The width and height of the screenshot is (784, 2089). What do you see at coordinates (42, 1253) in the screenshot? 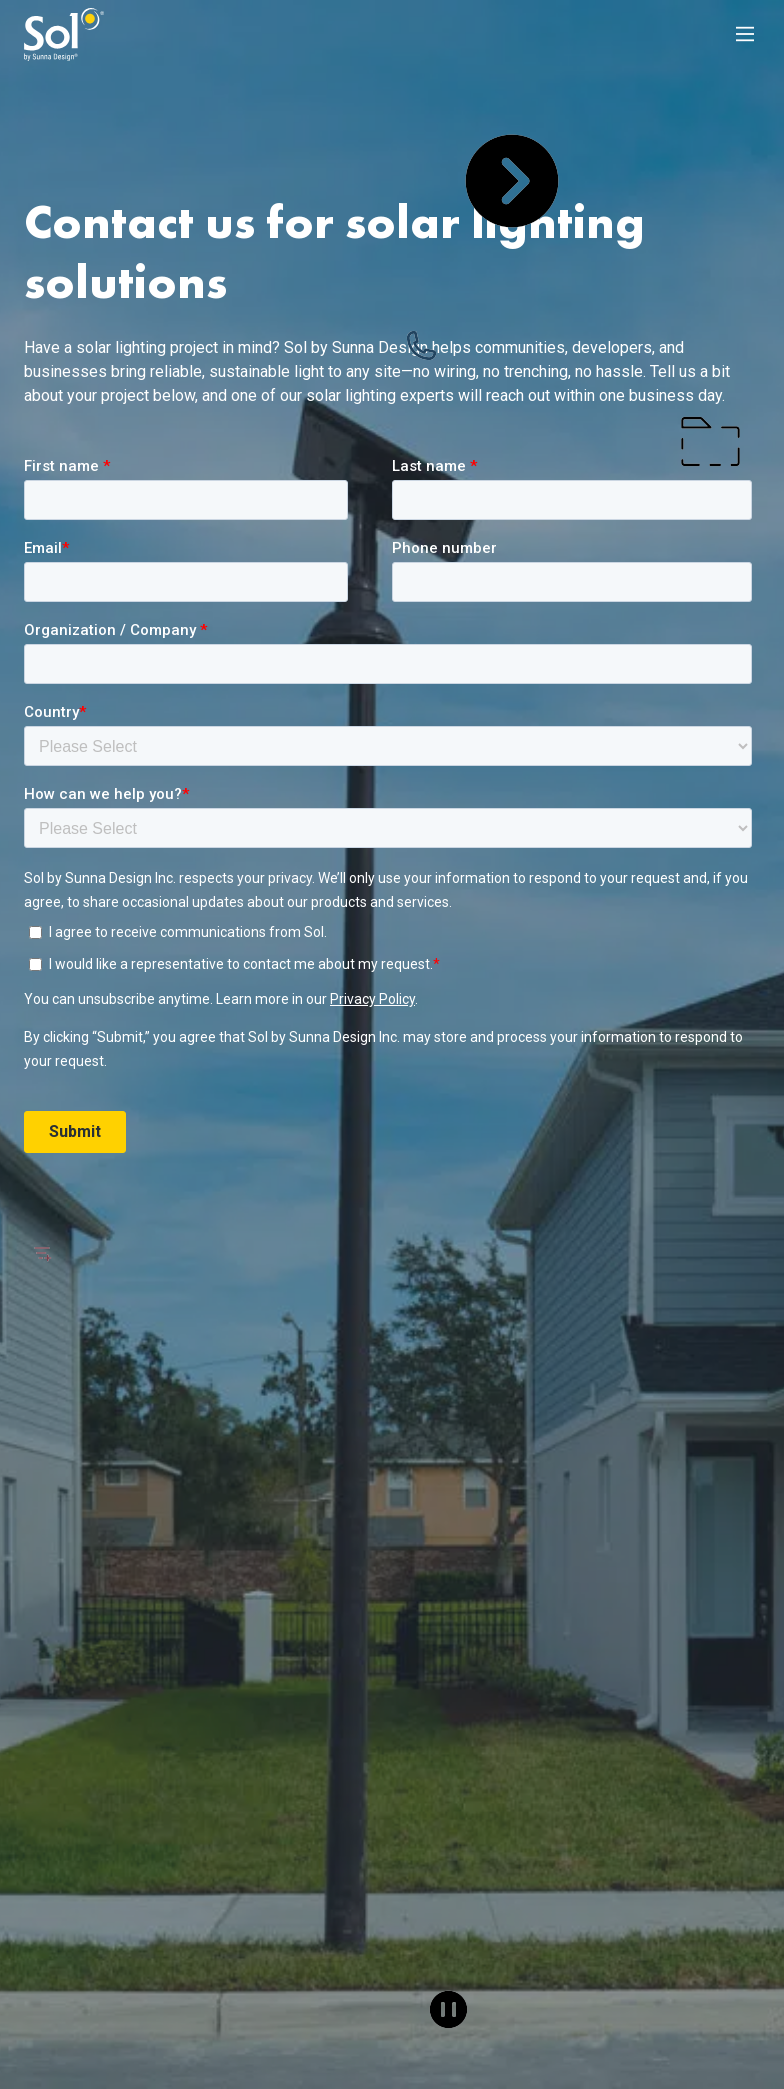
I see `add a new filter criteria` at bounding box center [42, 1253].